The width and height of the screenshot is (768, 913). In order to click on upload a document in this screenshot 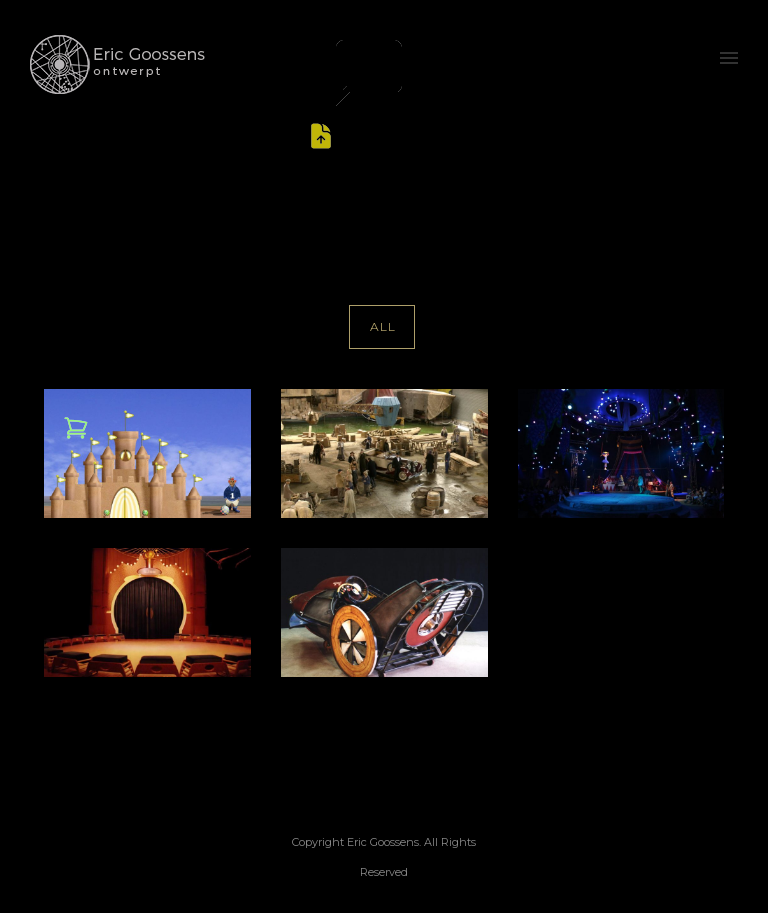, I will do `click(321, 136)`.